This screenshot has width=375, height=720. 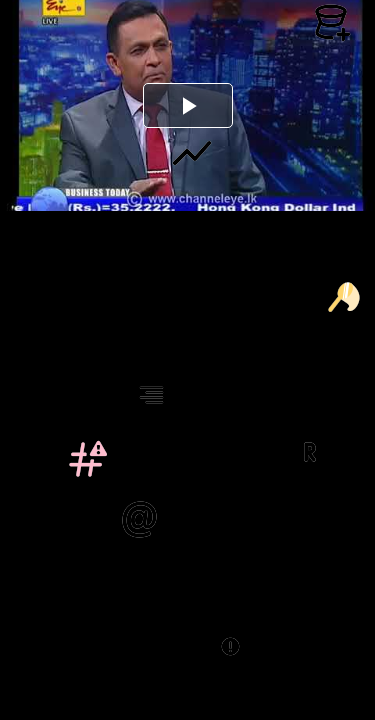 I want to click on align text to the right, so click(x=151, y=395).